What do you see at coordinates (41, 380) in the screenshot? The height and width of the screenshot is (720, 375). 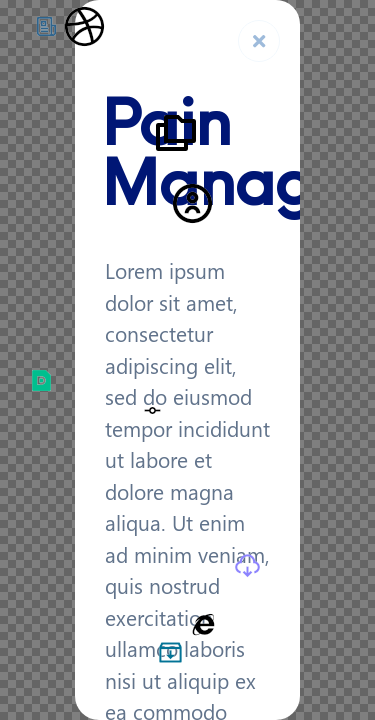 I see `open or view a PDF document` at bounding box center [41, 380].